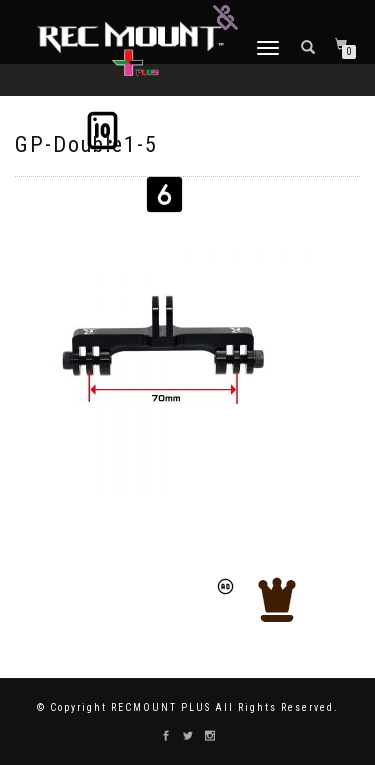 This screenshot has width=375, height=765. I want to click on select queen piece in chess game, so click(277, 601).